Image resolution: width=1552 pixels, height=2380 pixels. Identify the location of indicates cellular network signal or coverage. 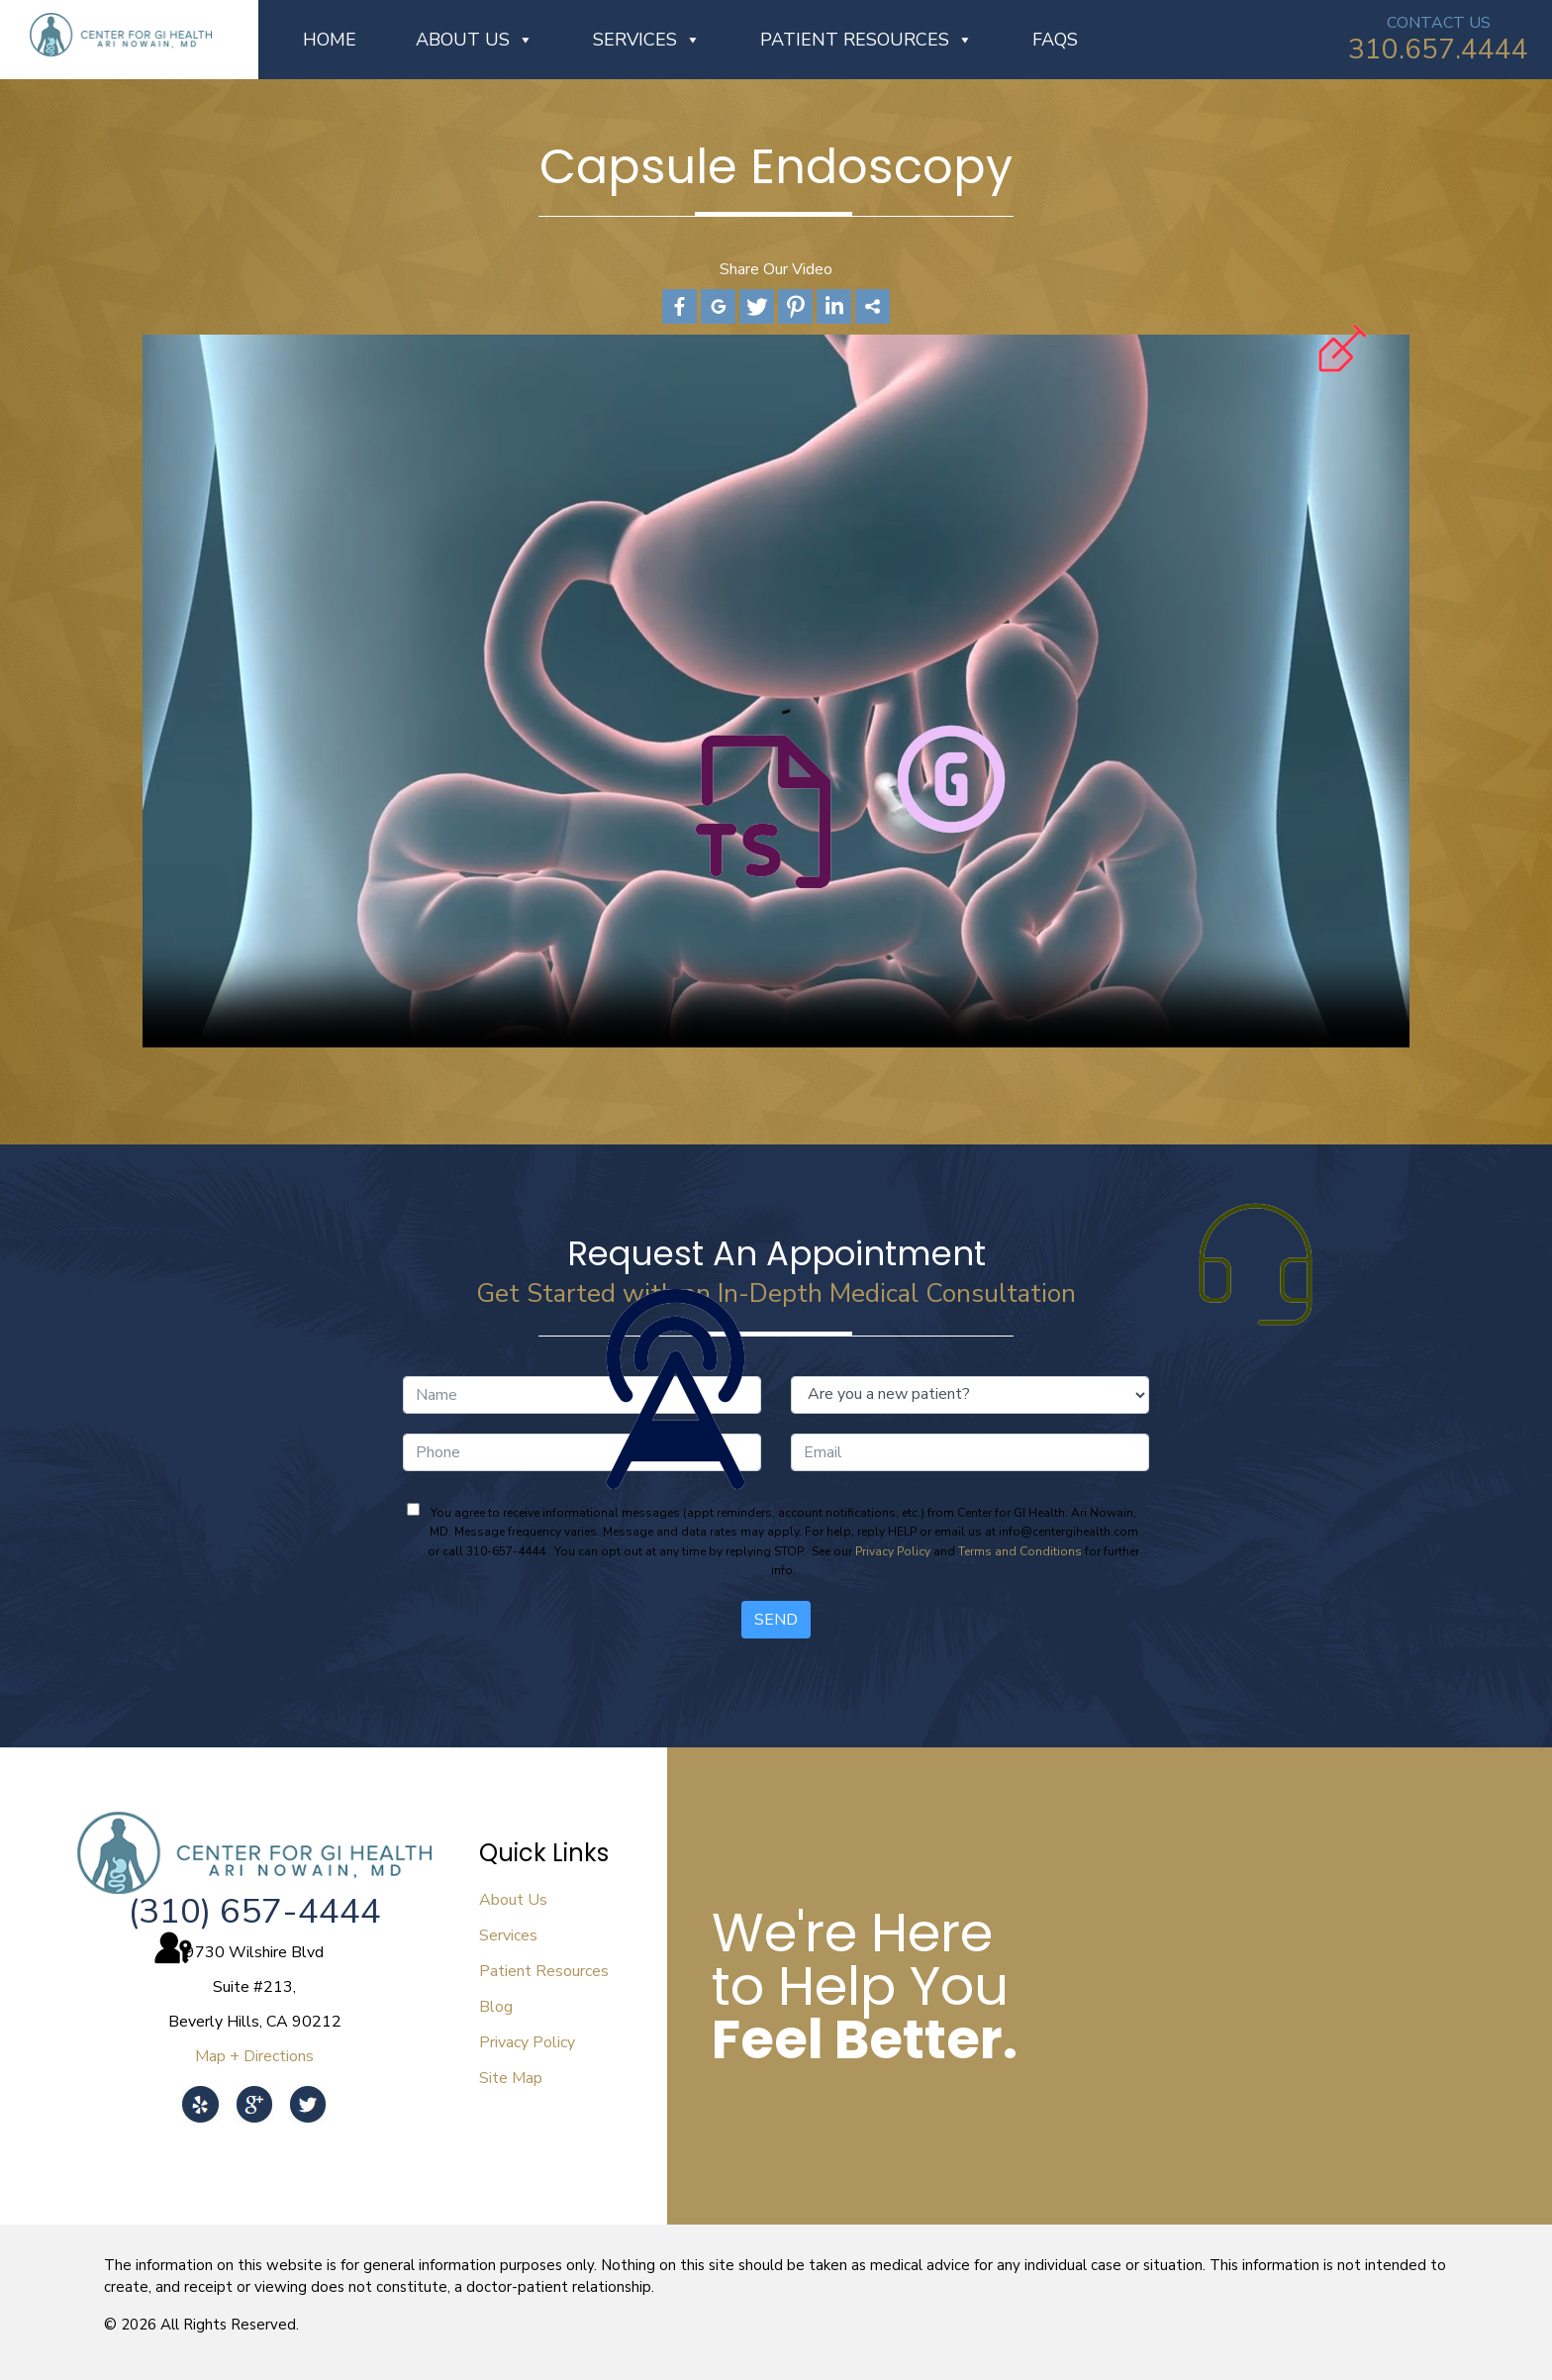
(675, 1392).